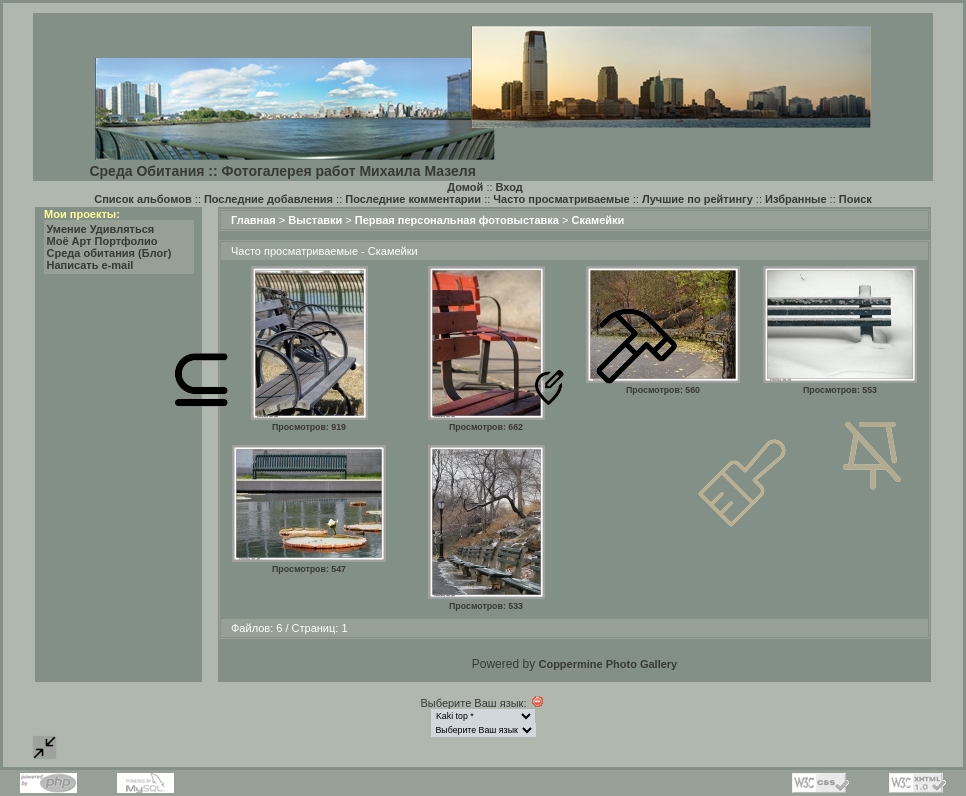 This screenshot has width=966, height=796. Describe the element at coordinates (632, 347) in the screenshot. I see `access tools or settings` at that location.